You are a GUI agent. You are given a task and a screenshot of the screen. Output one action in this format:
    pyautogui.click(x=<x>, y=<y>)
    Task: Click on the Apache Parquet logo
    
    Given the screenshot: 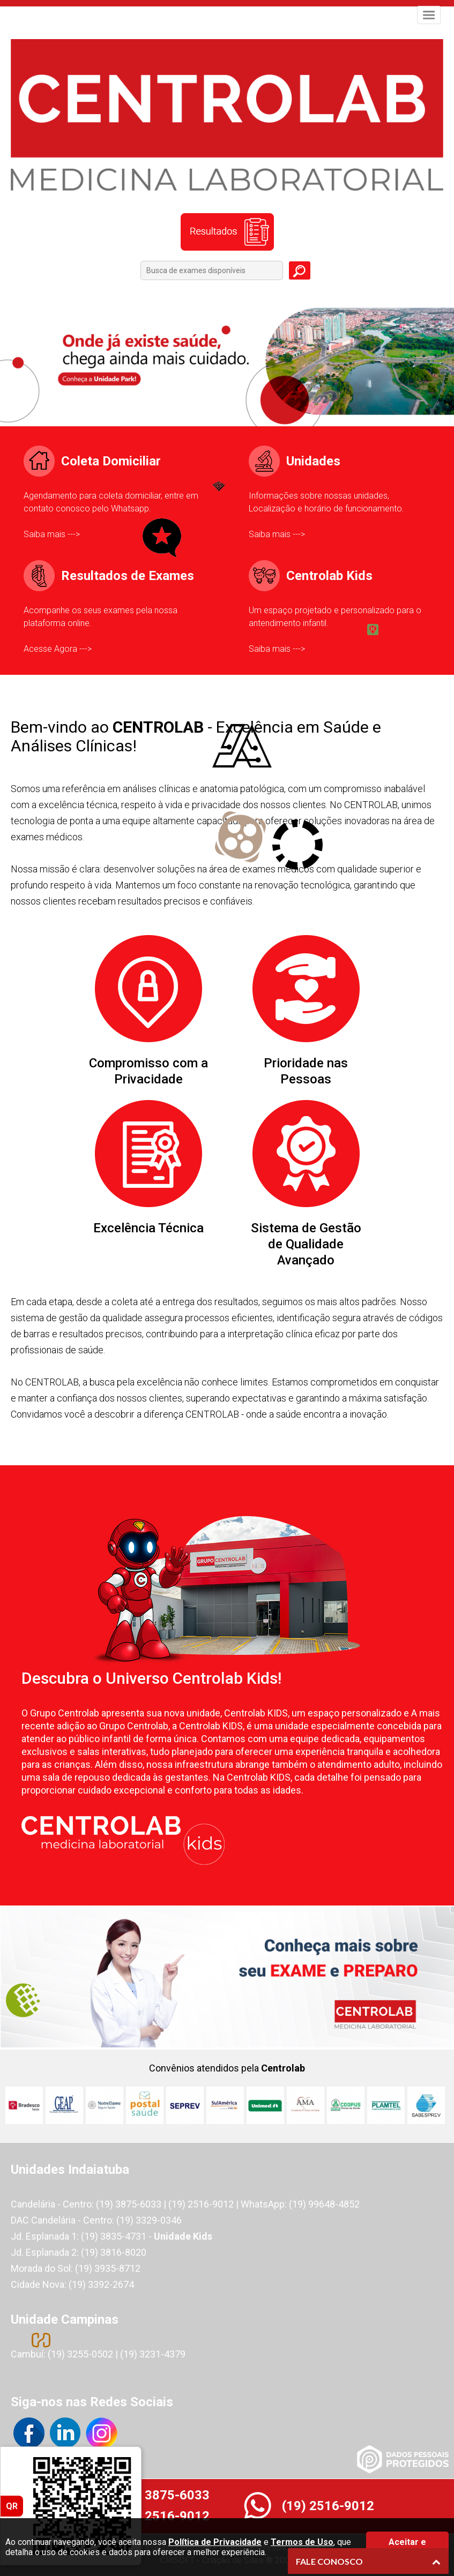 What is the action you would take?
    pyautogui.click(x=219, y=486)
    